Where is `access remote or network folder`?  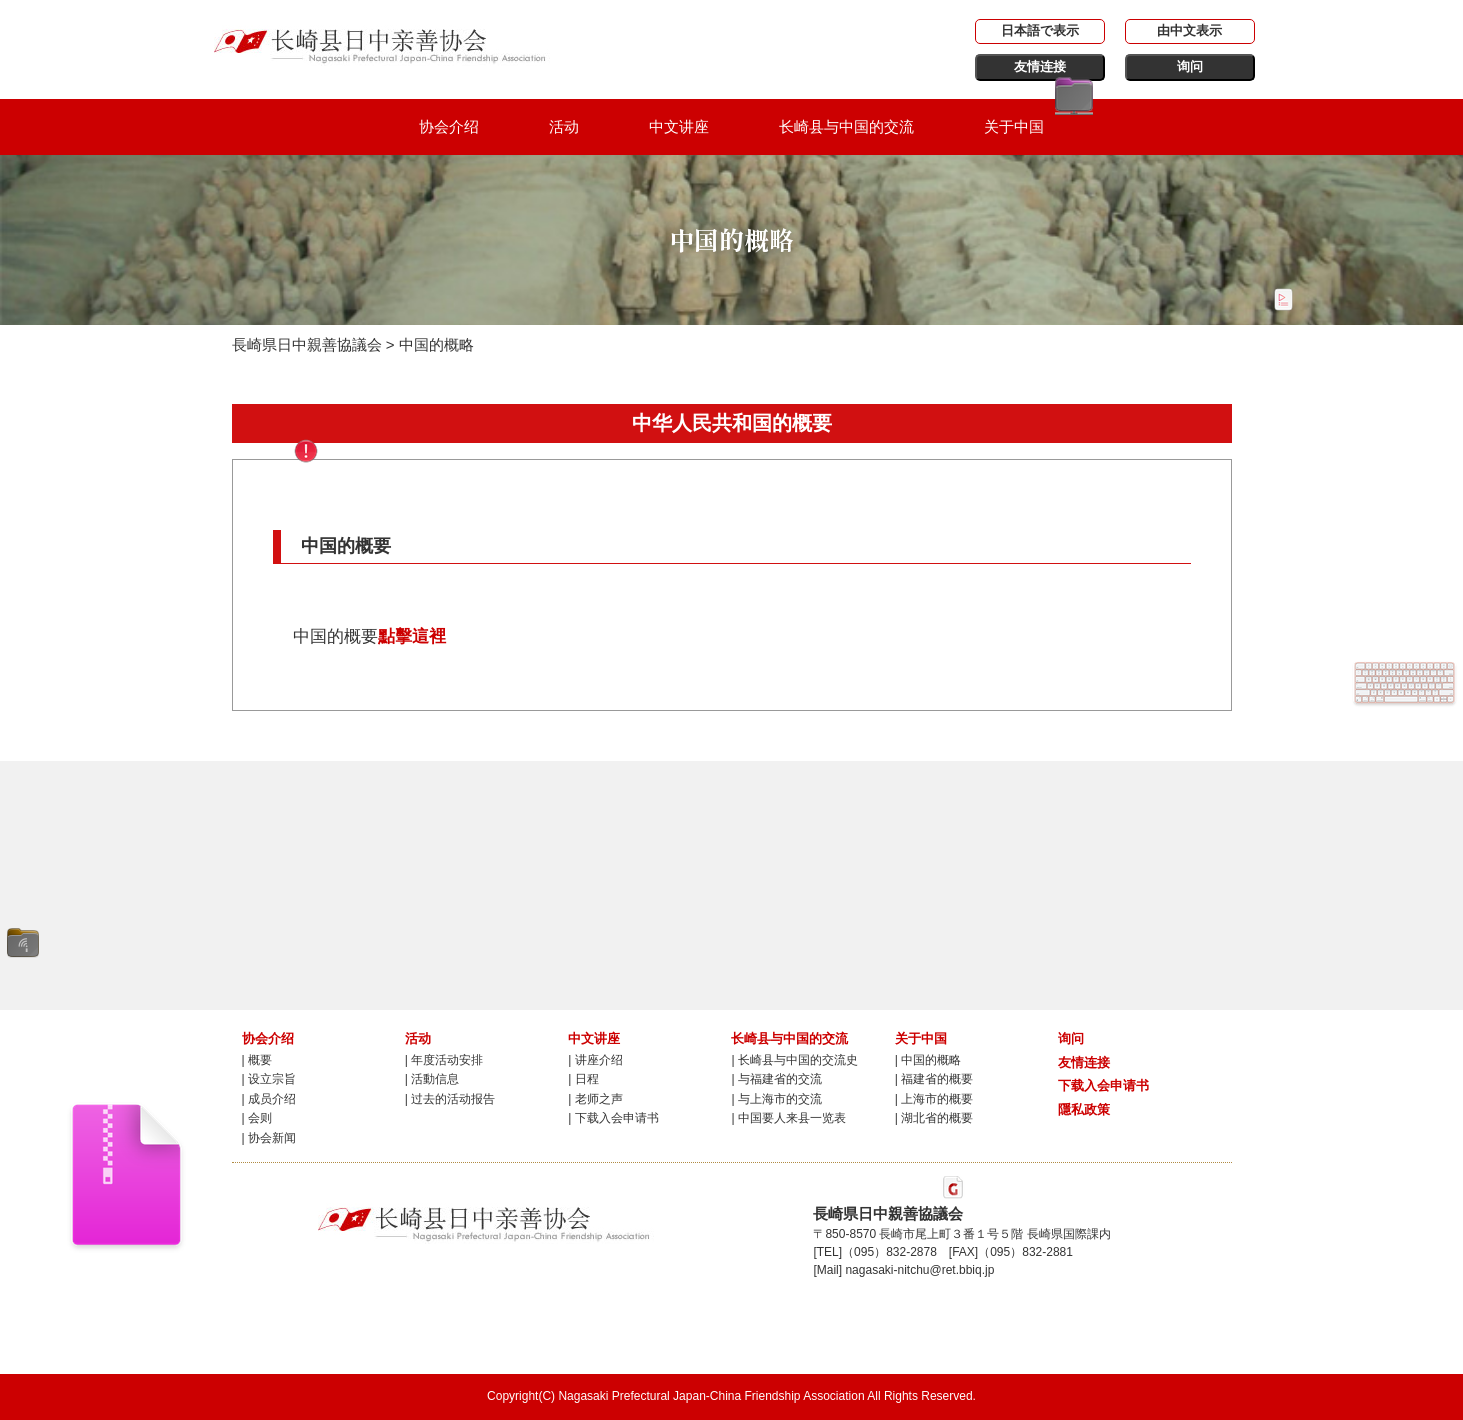 access remote or network folder is located at coordinates (1074, 96).